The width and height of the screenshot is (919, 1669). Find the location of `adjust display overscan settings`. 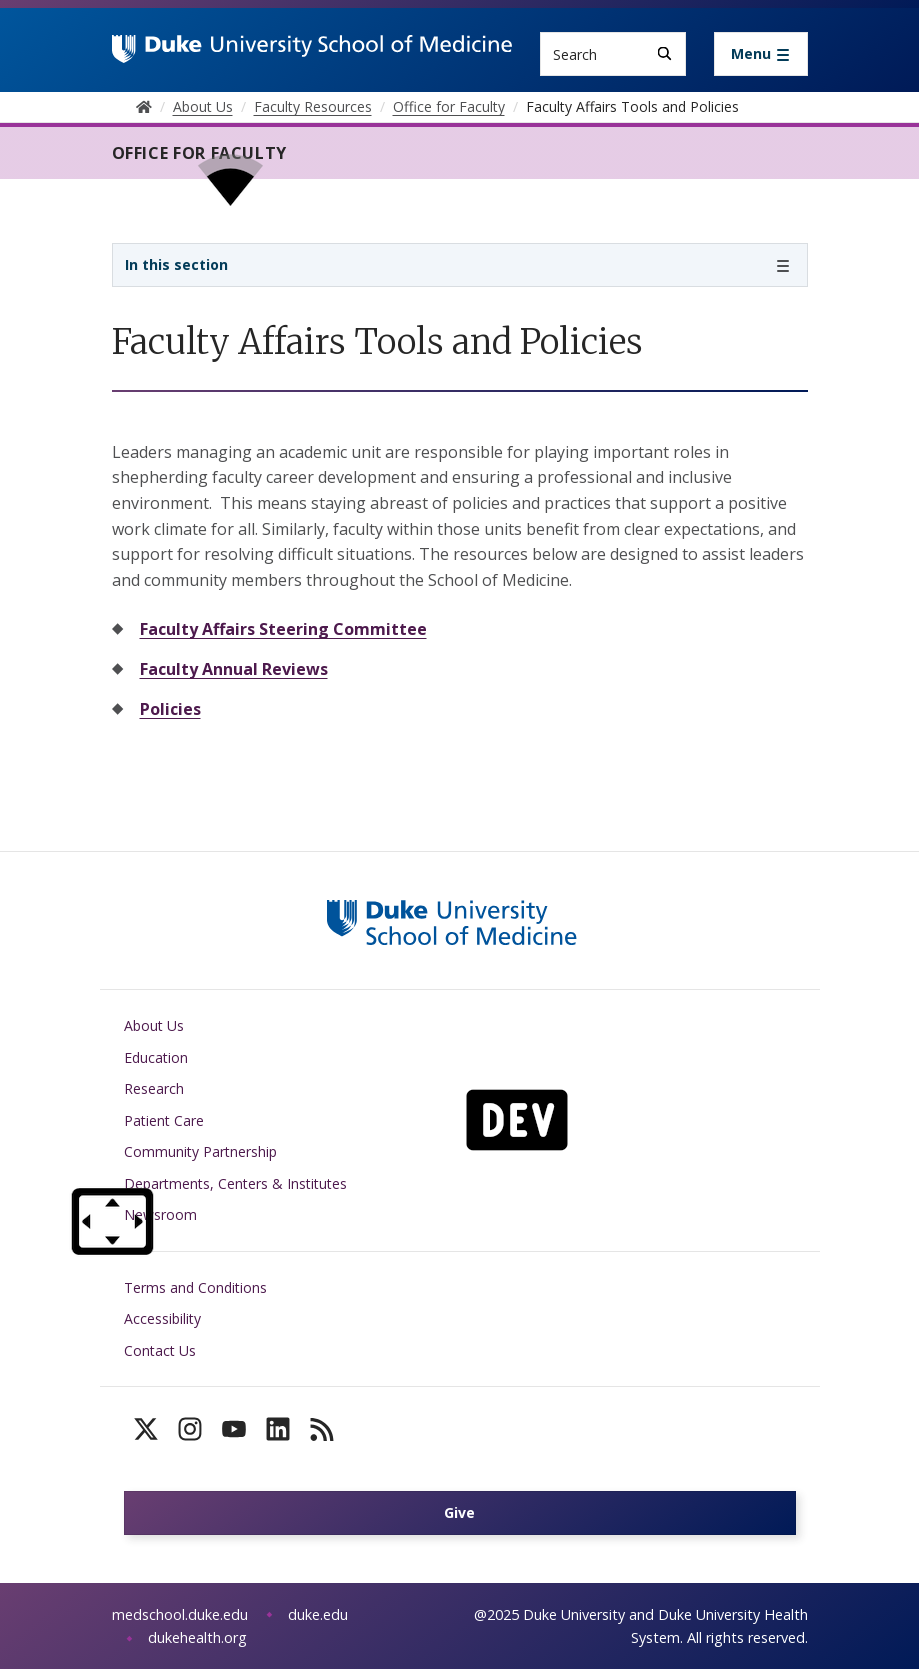

adjust display overscan settings is located at coordinates (112, 1221).